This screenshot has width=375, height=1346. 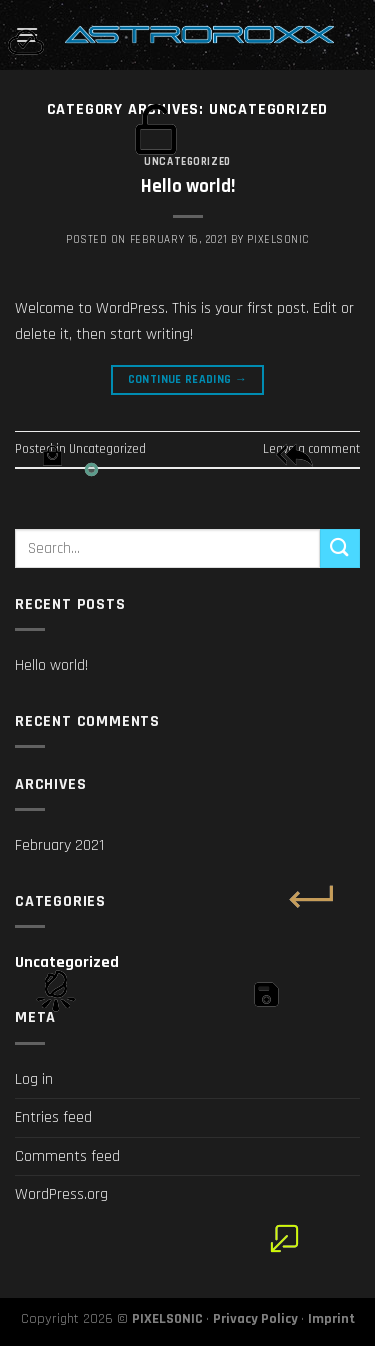 What do you see at coordinates (266, 994) in the screenshot?
I see `save current file or document` at bounding box center [266, 994].